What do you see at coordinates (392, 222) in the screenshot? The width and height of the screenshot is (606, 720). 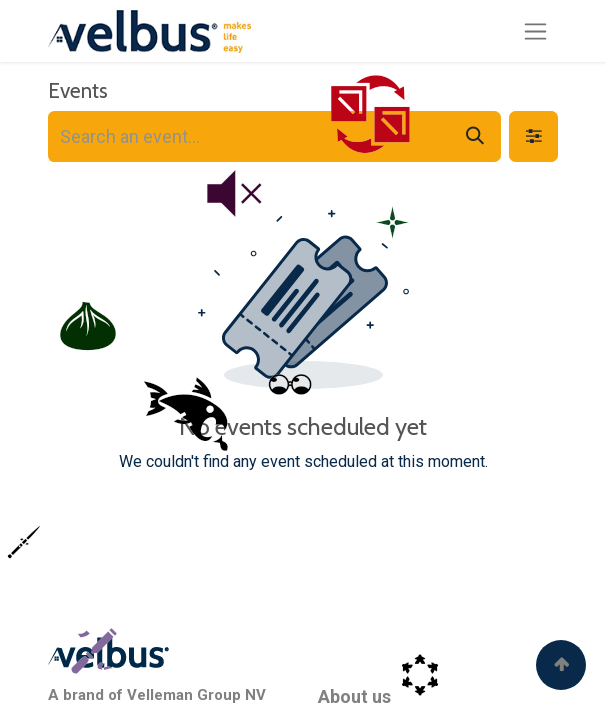 I see `initialize spike trap or hazard` at bounding box center [392, 222].